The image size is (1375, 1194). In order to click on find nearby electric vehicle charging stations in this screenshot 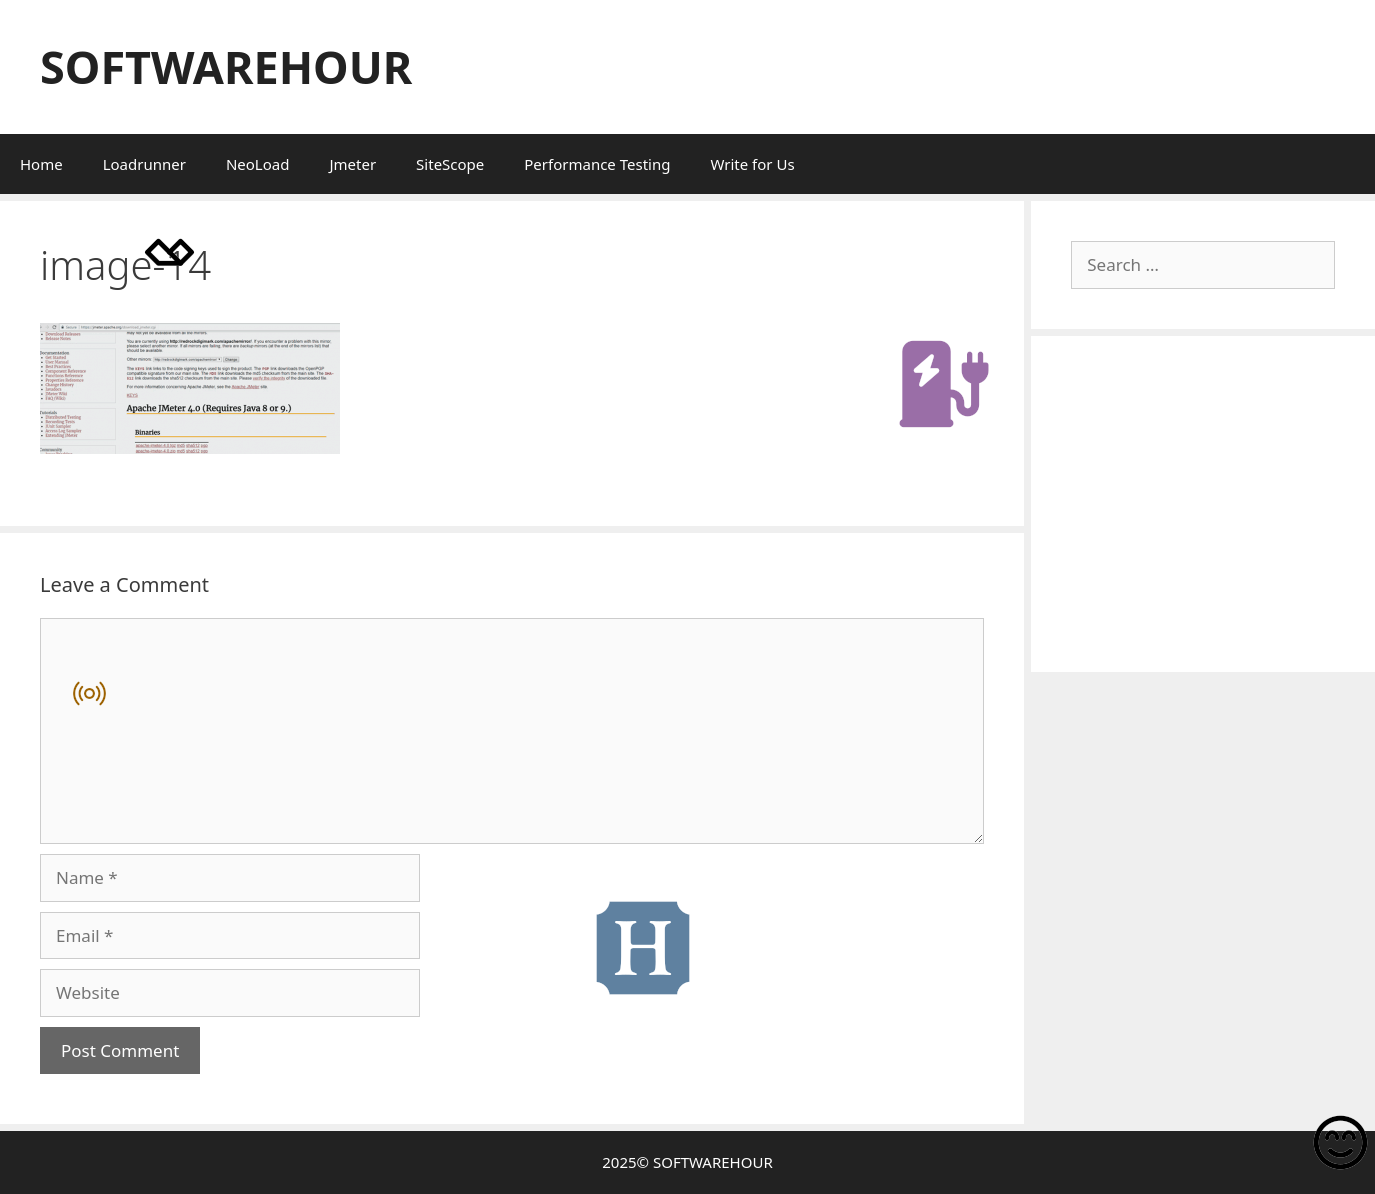, I will do `click(940, 384)`.